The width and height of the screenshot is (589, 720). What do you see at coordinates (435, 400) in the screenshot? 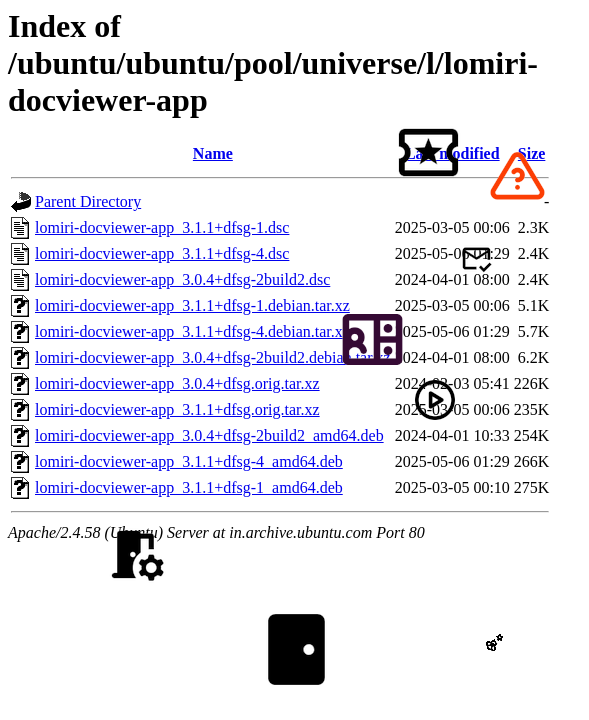
I see `play media or video content` at bounding box center [435, 400].